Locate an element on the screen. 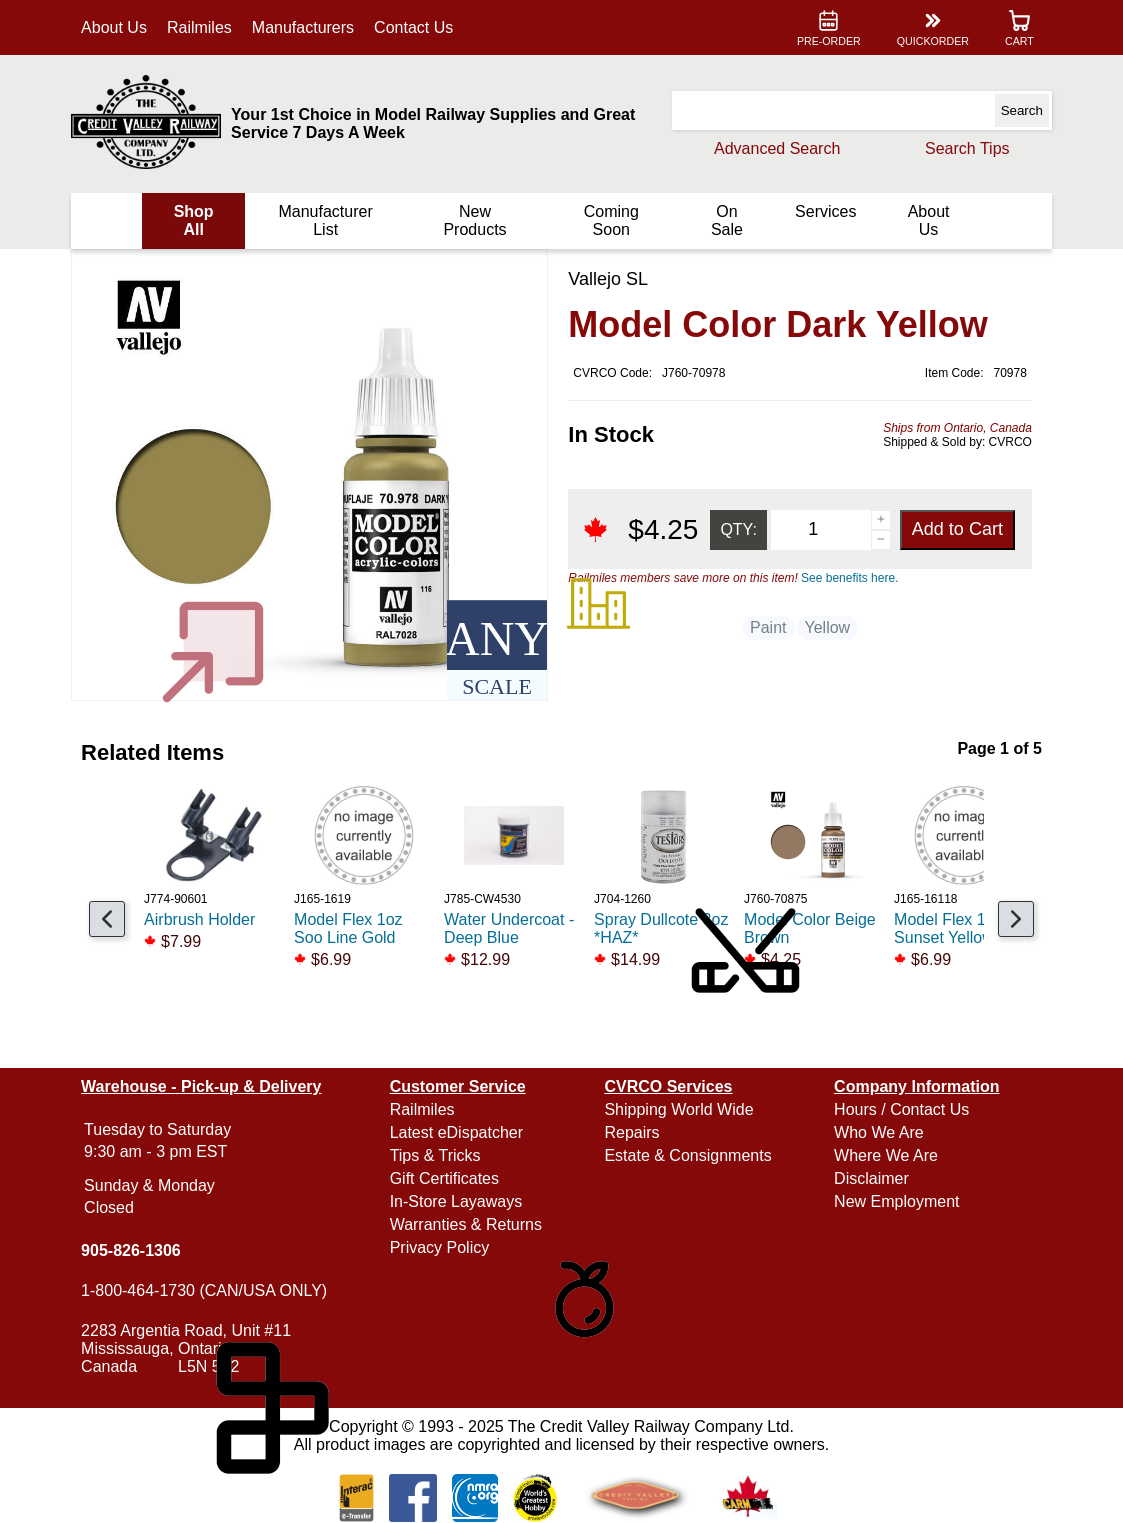  view hockey sports content is located at coordinates (745, 950).